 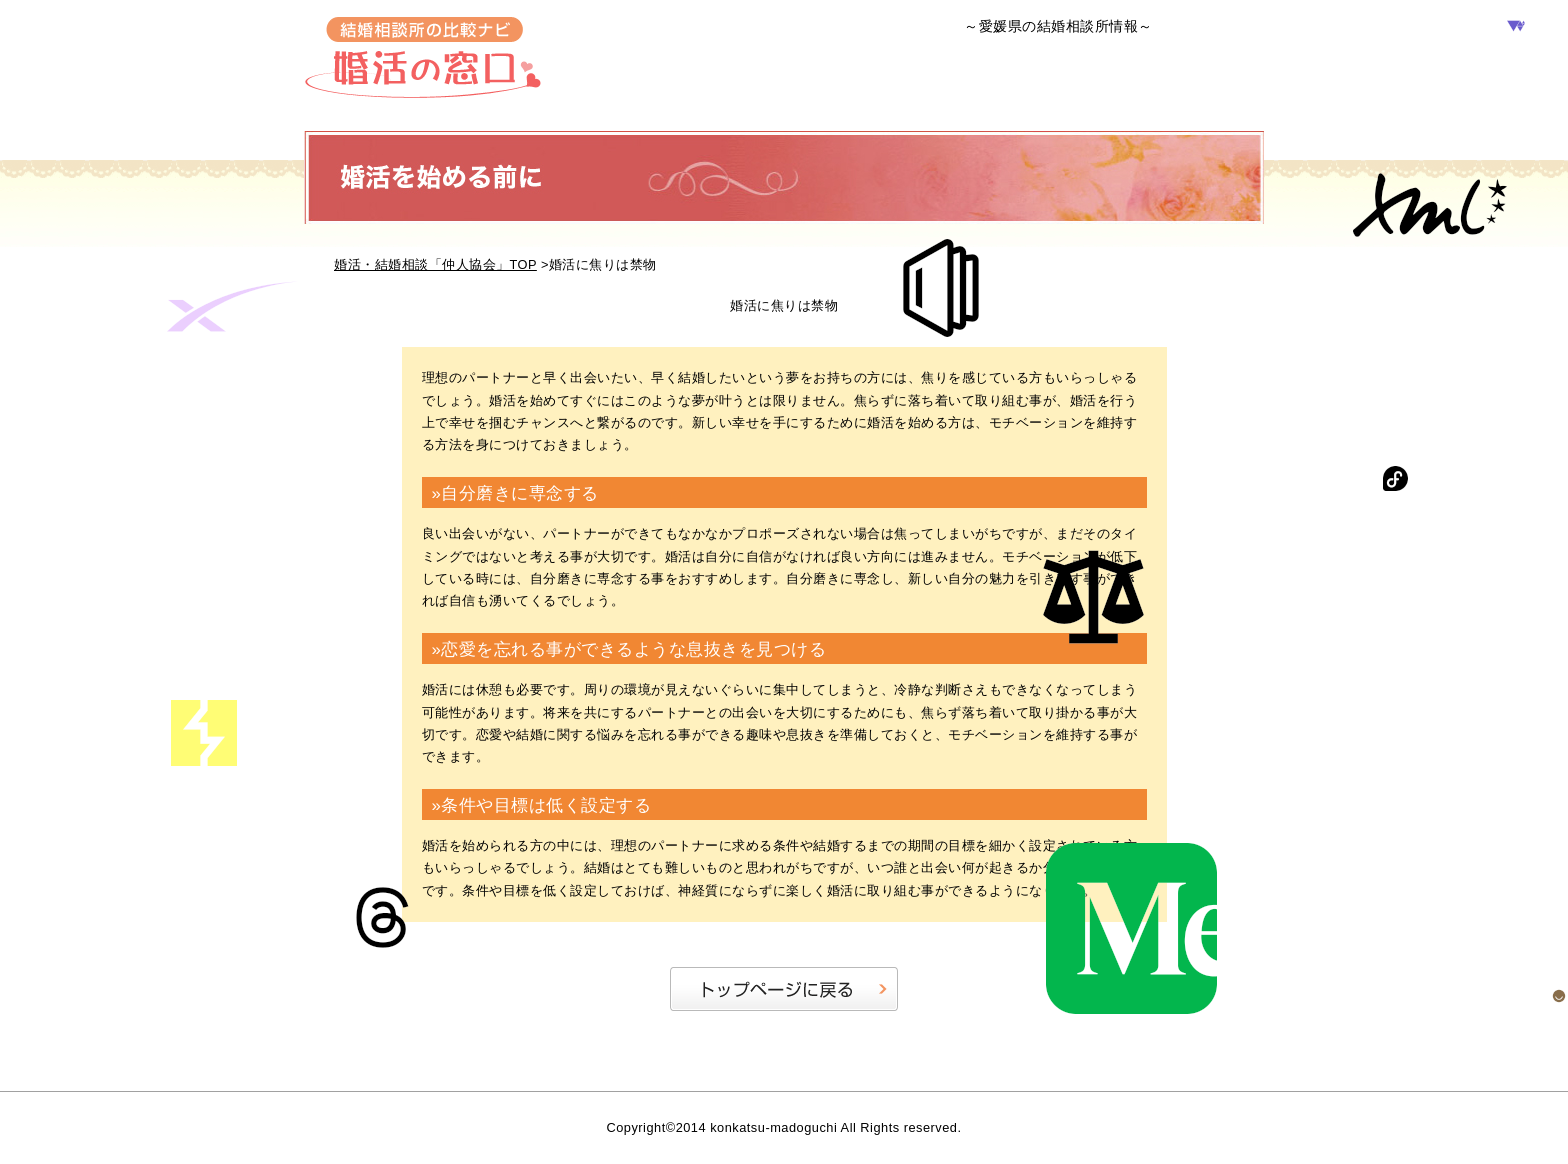 What do you see at coordinates (1131, 928) in the screenshot?
I see `open the Medium app` at bounding box center [1131, 928].